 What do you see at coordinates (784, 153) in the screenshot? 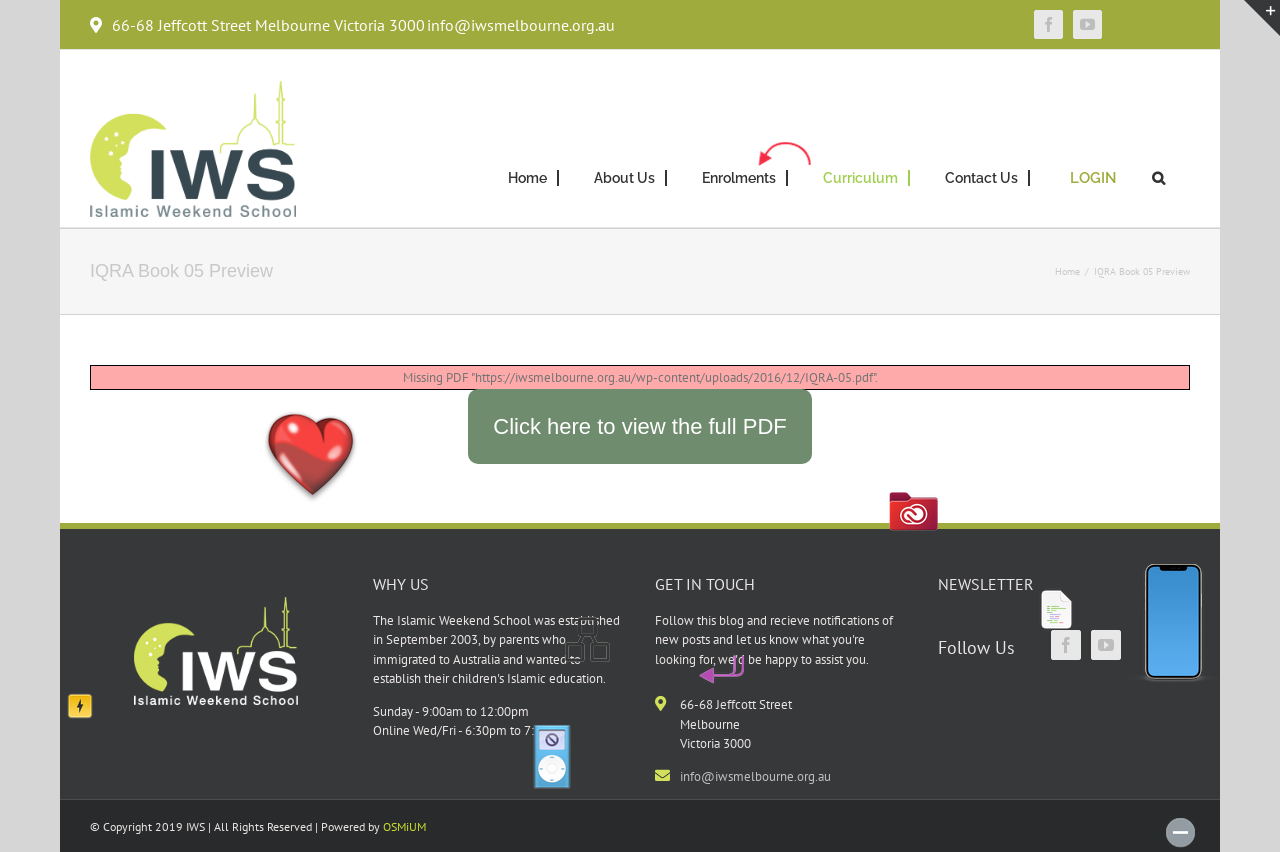
I see `undo the last action` at bounding box center [784, 153].